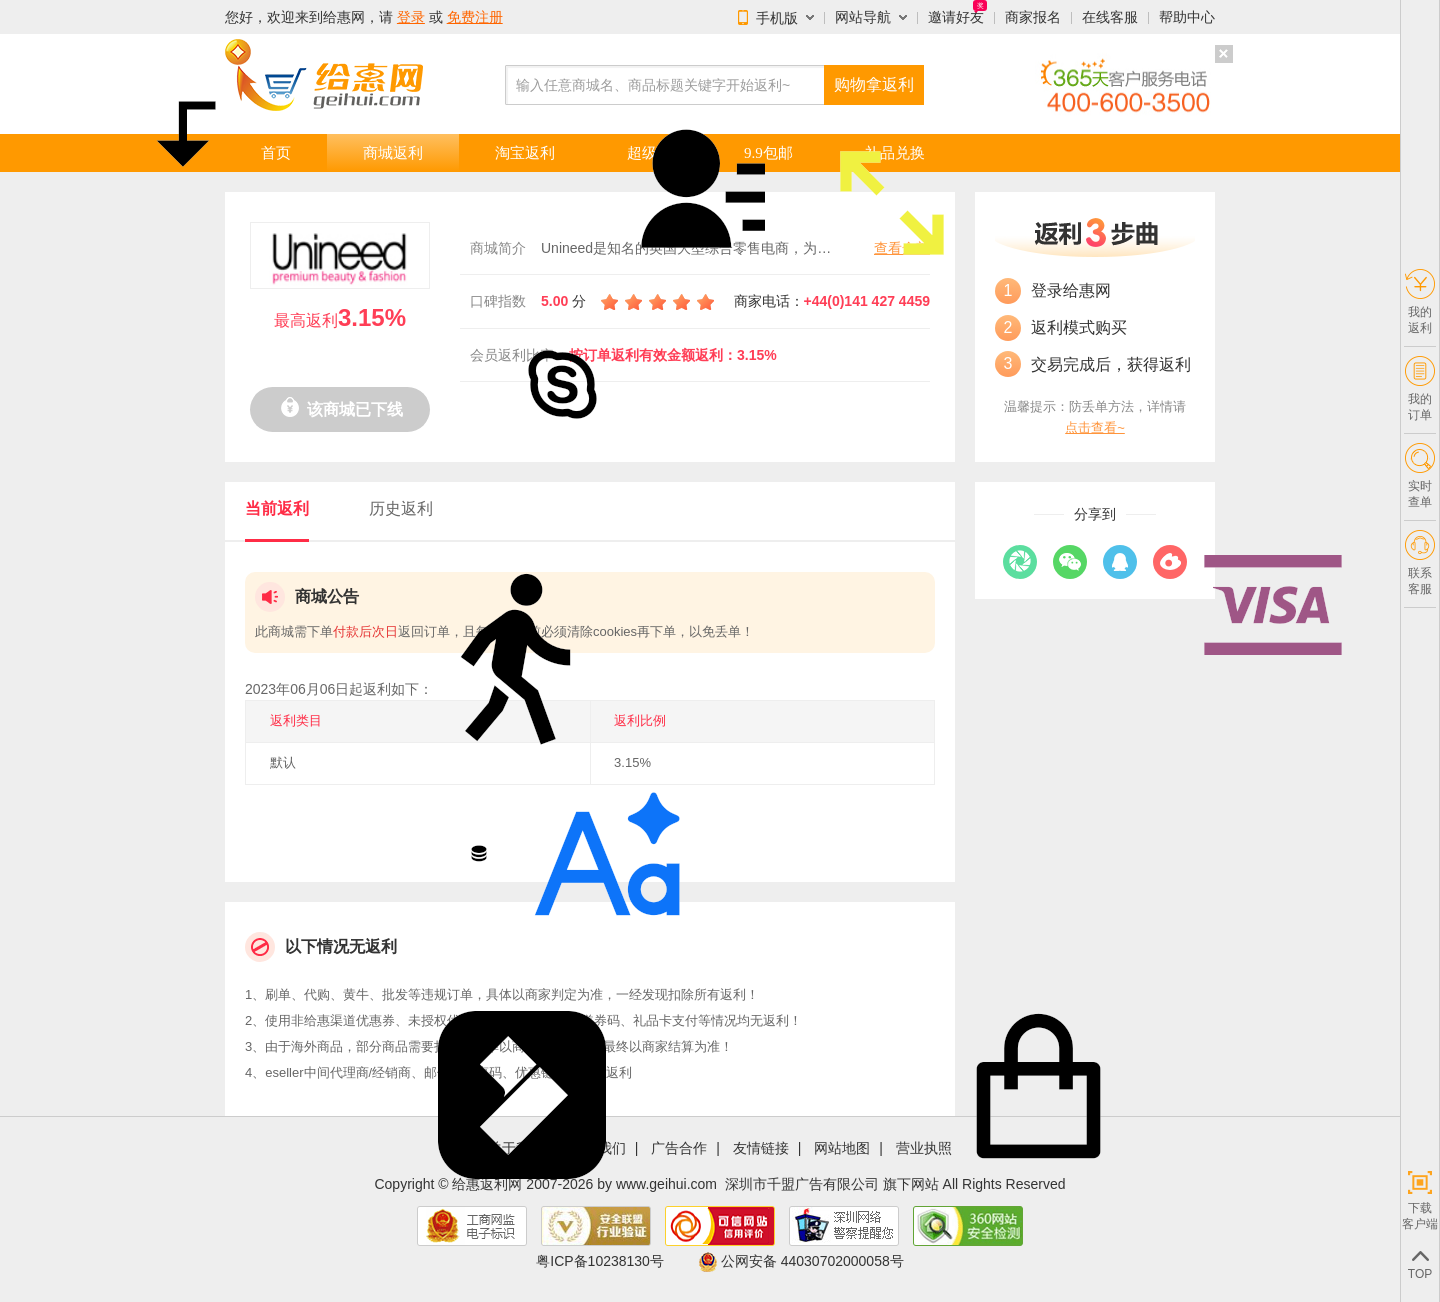 The width and height of the screenshot is (1440, 1302). Describe the element at coordinates (562, 384) in the screenshot. I see `open Skype app` at that location.